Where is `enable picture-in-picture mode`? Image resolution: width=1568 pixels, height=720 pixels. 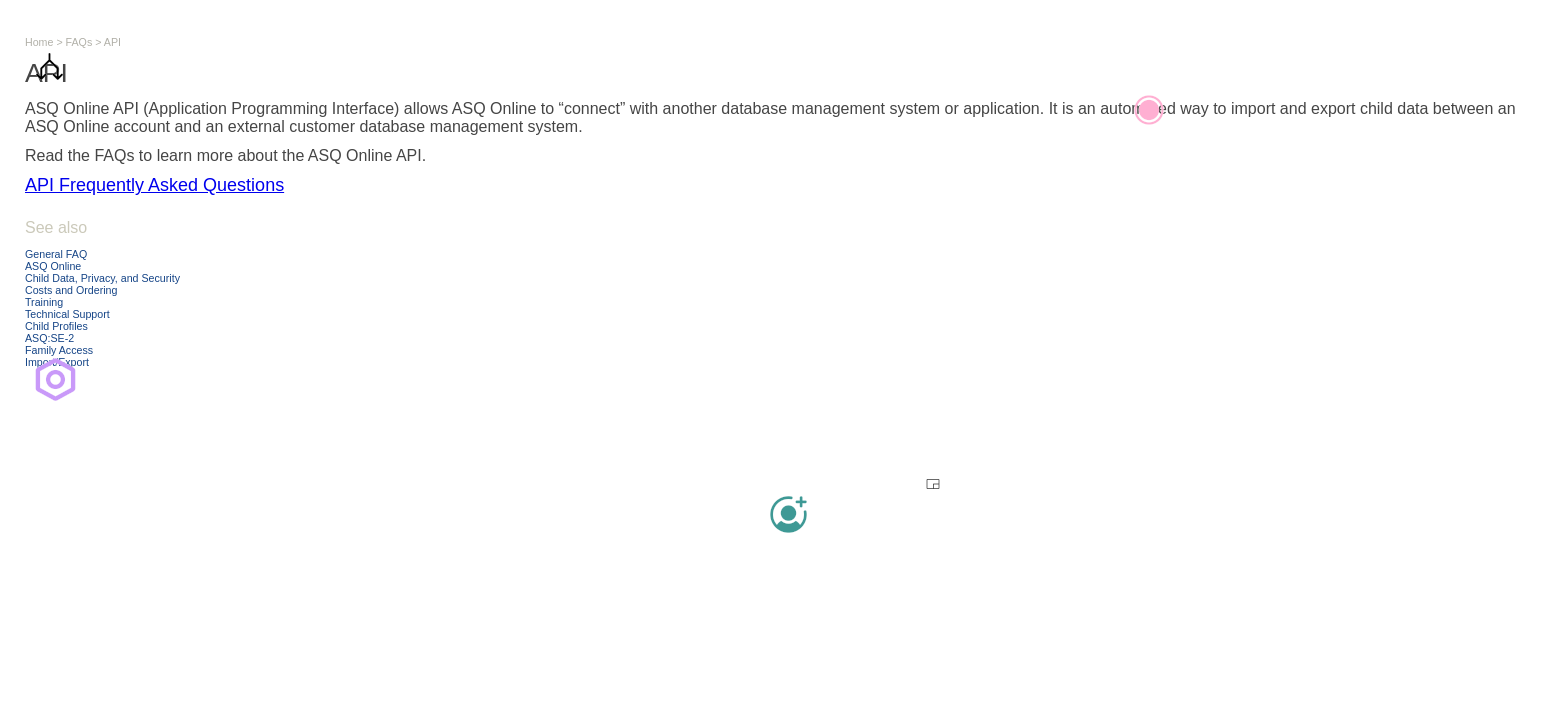 enable picture-in-picture mode is located at coordinates (933, 484).